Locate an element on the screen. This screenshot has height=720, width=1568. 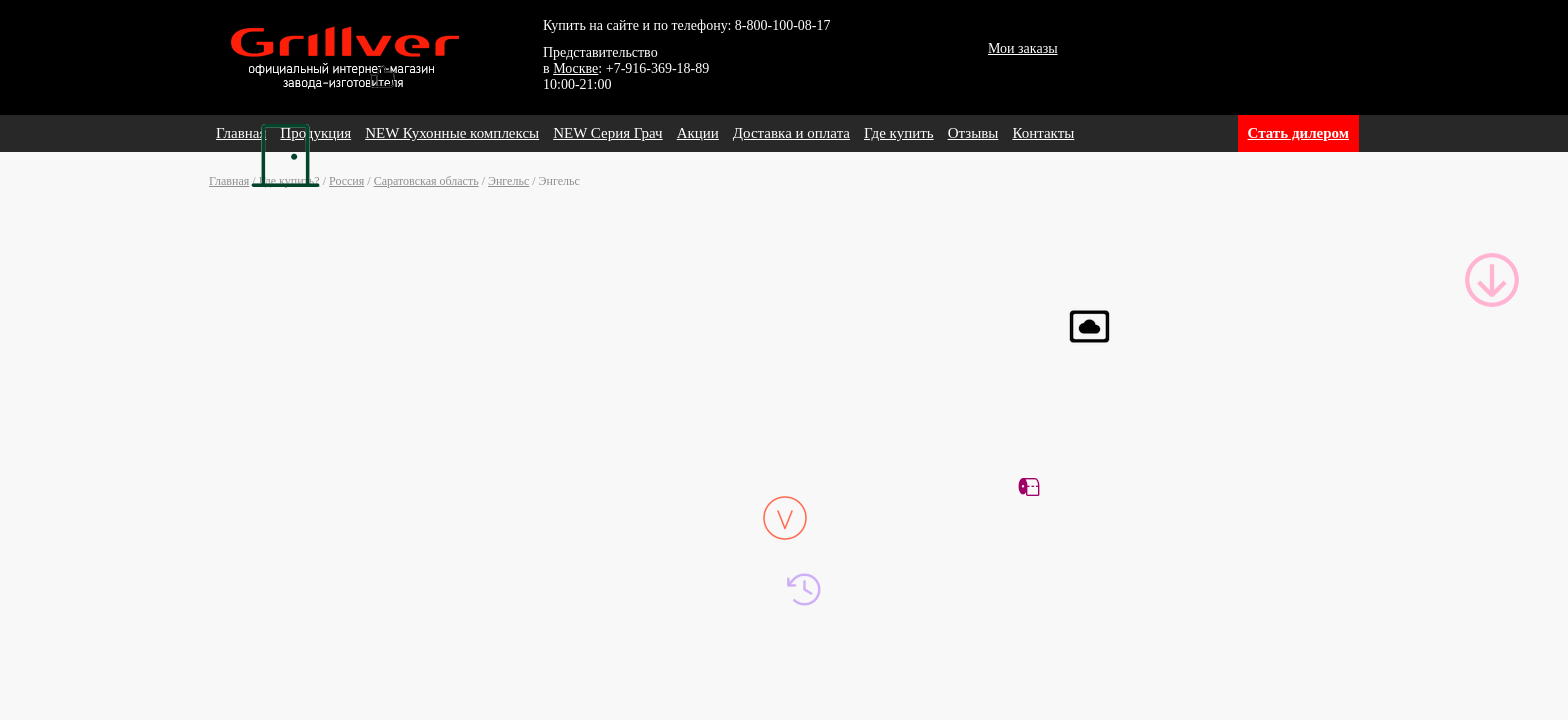
access daydream or screen saver settings is located at coordinates (1089, 326).